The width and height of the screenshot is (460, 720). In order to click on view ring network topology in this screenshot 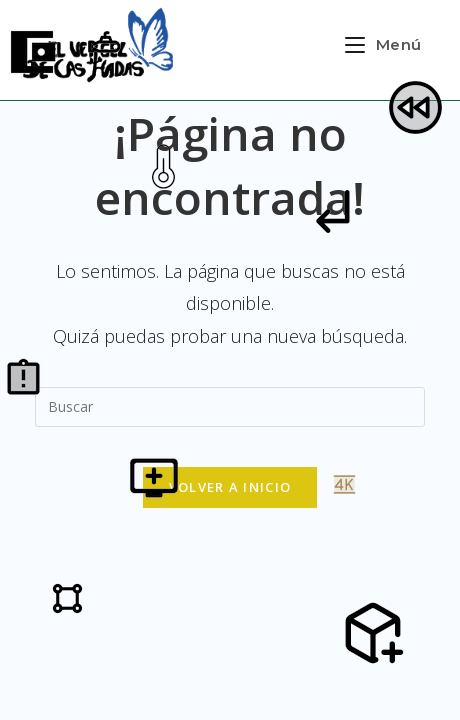, I will do `click(67, 598)`.